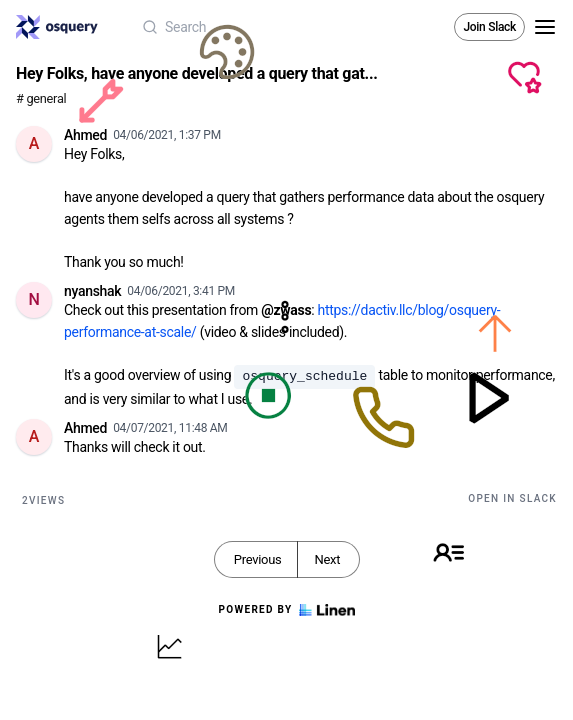  What do you see at coordinates (268, 395) in the screenshot?
I see `stop a running process or task` at bounding box center [268, 395].